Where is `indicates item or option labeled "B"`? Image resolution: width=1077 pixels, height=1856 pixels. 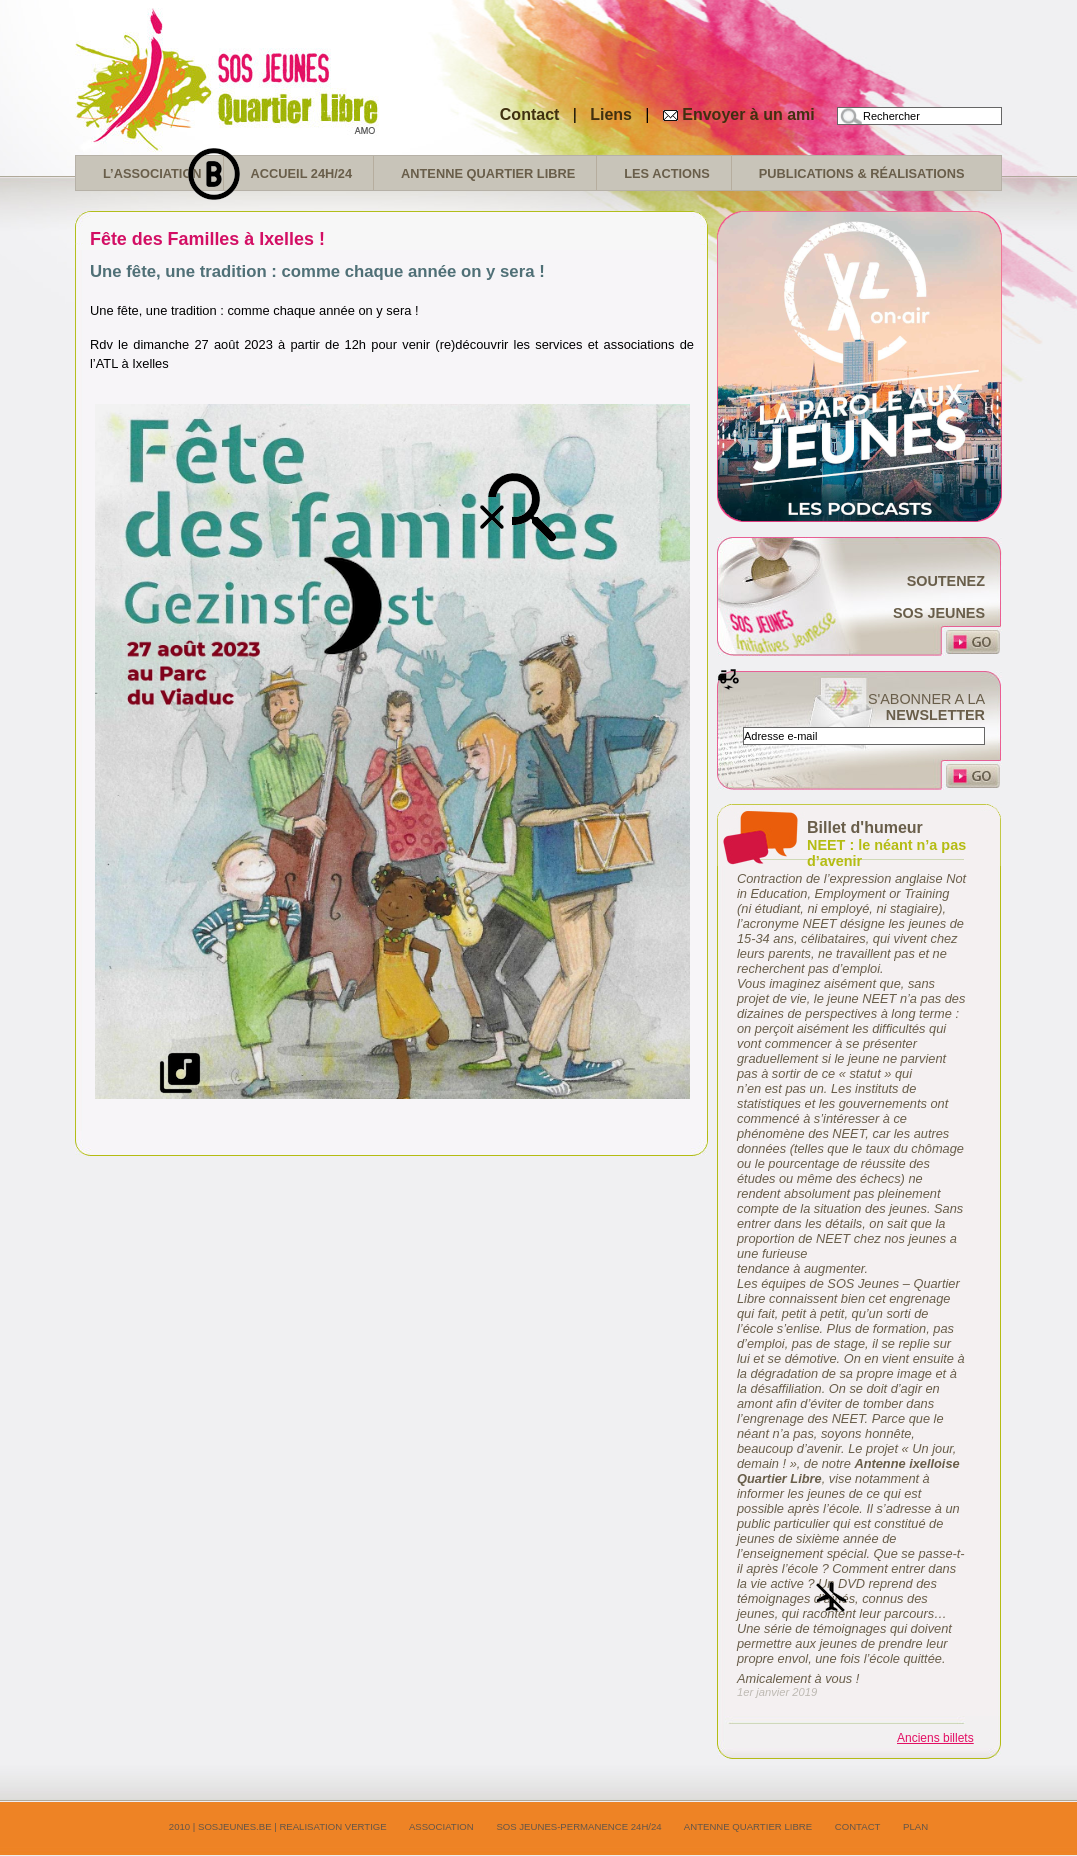 indicates item or option labeled "B" is located at coordinates (214, 174).